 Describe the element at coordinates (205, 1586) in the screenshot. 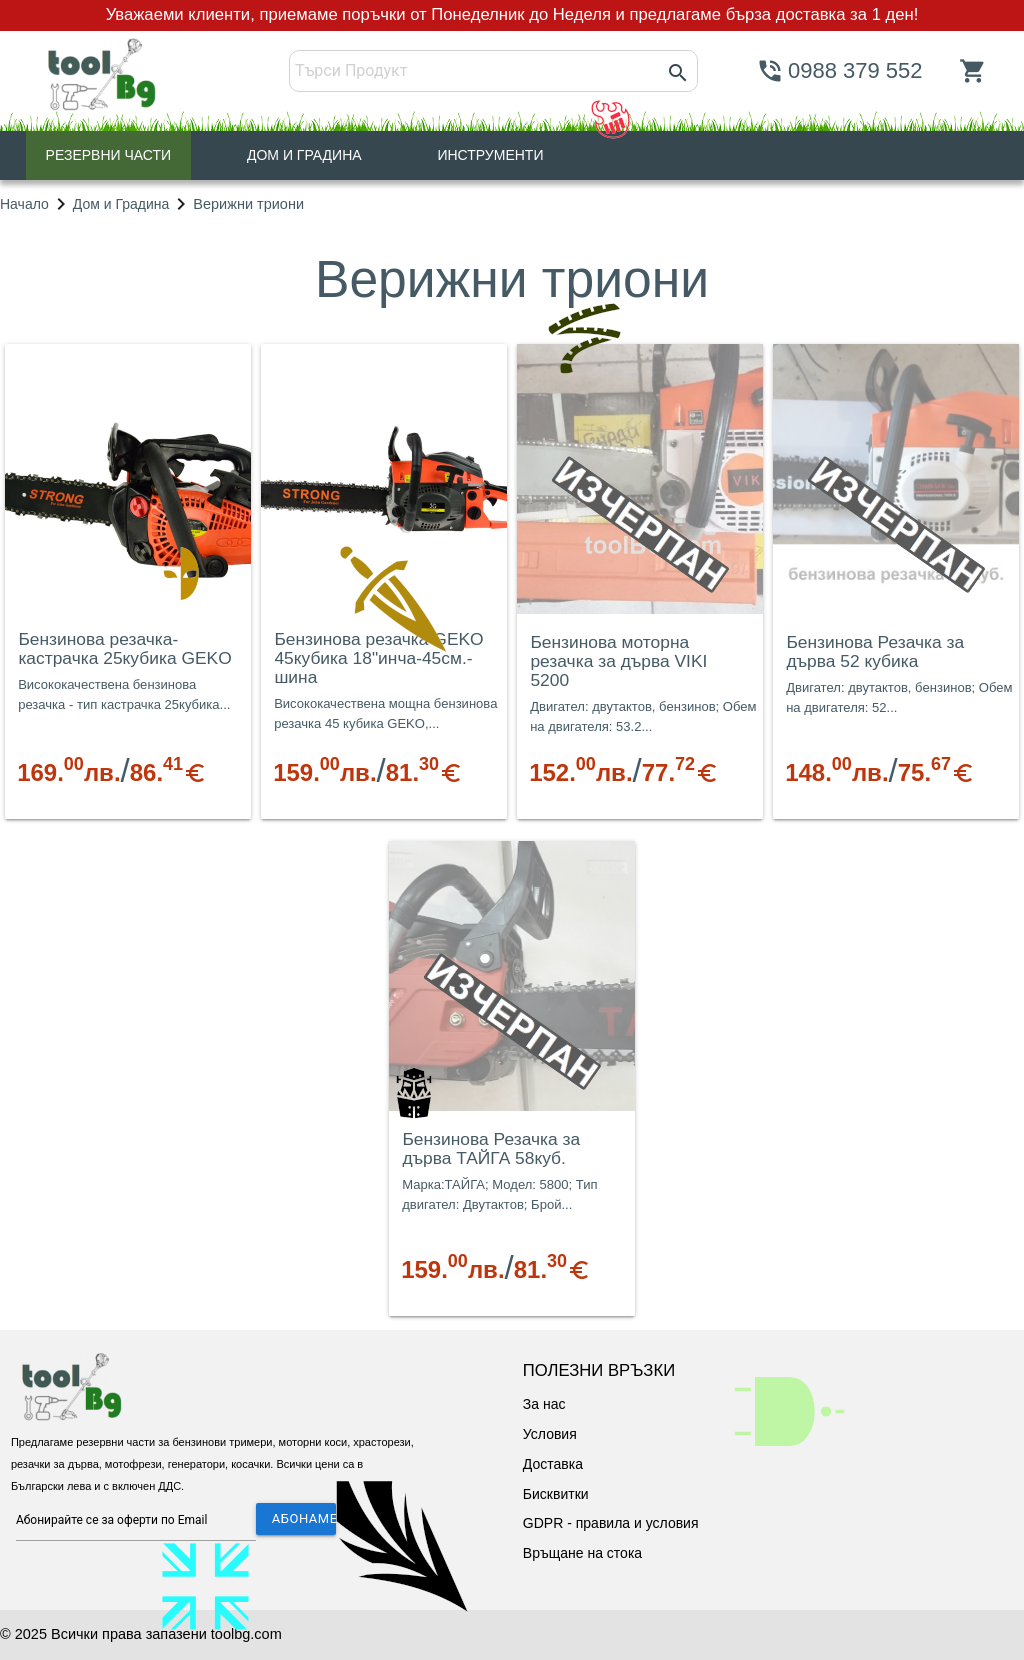

I see `select United Kingdom as region or language` at that location.